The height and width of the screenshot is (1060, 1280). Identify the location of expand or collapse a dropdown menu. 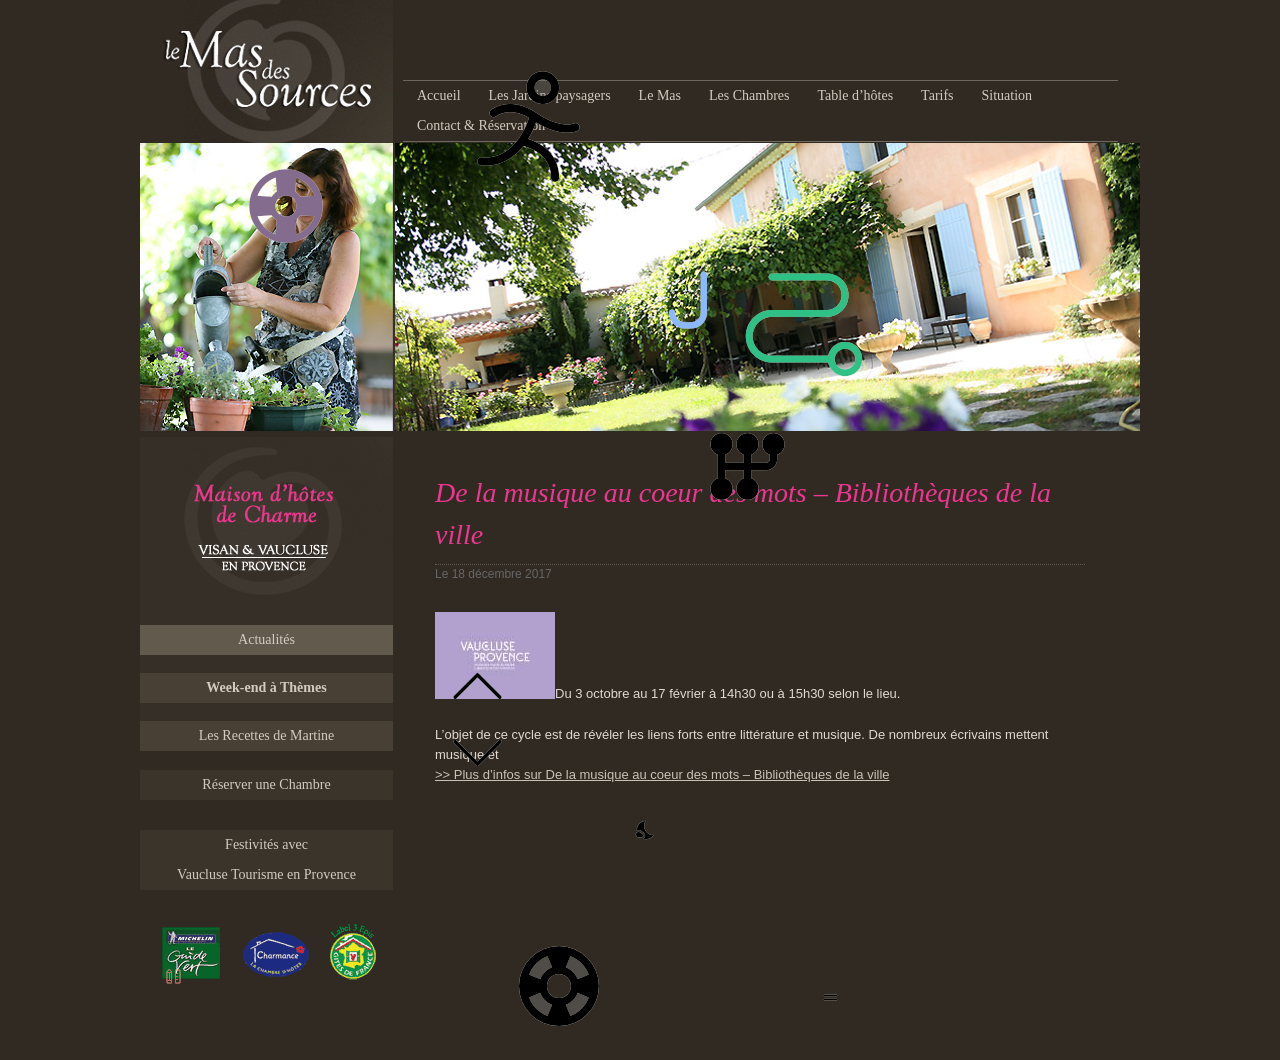
(477, 719).